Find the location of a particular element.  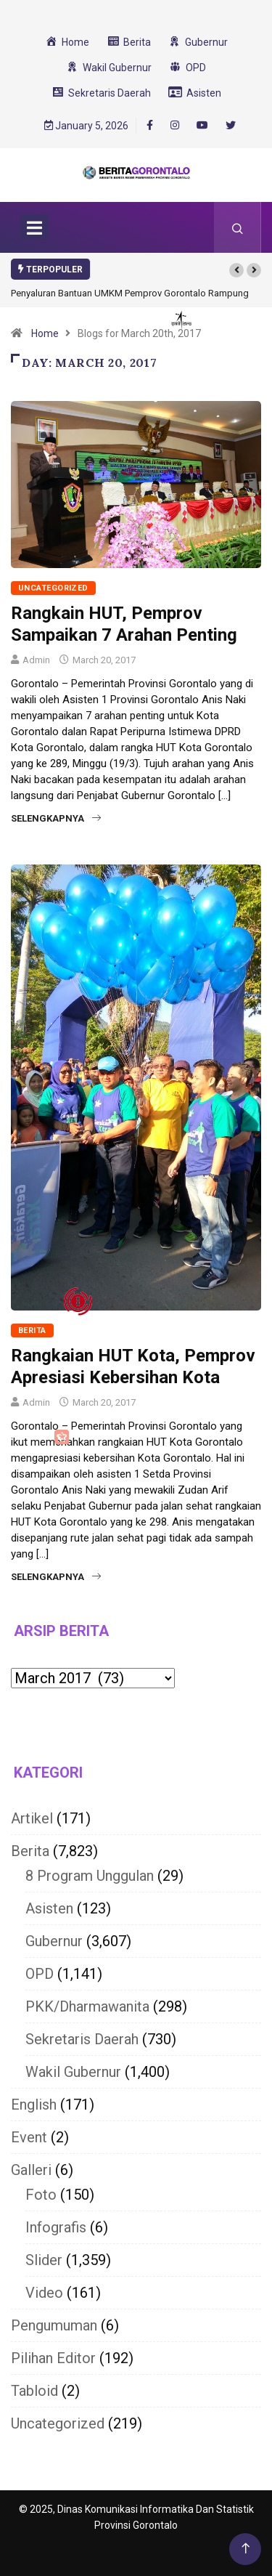

link to ISRO (Indian Space Research Organisation) website is located at coordinates (181, 320).